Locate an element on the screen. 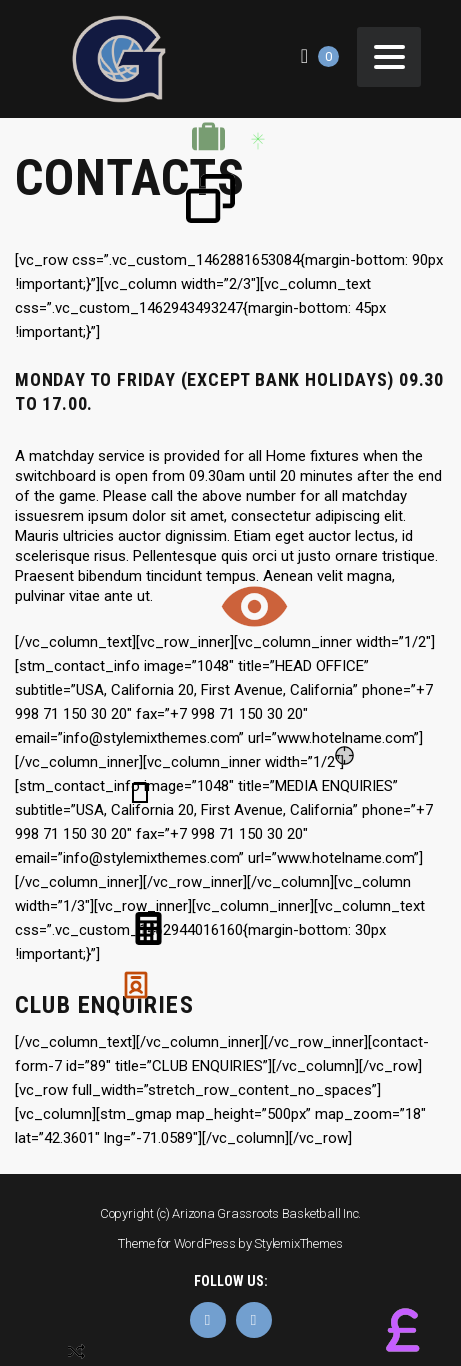  indicates british pound currency is located at coordinates (403, 1329).